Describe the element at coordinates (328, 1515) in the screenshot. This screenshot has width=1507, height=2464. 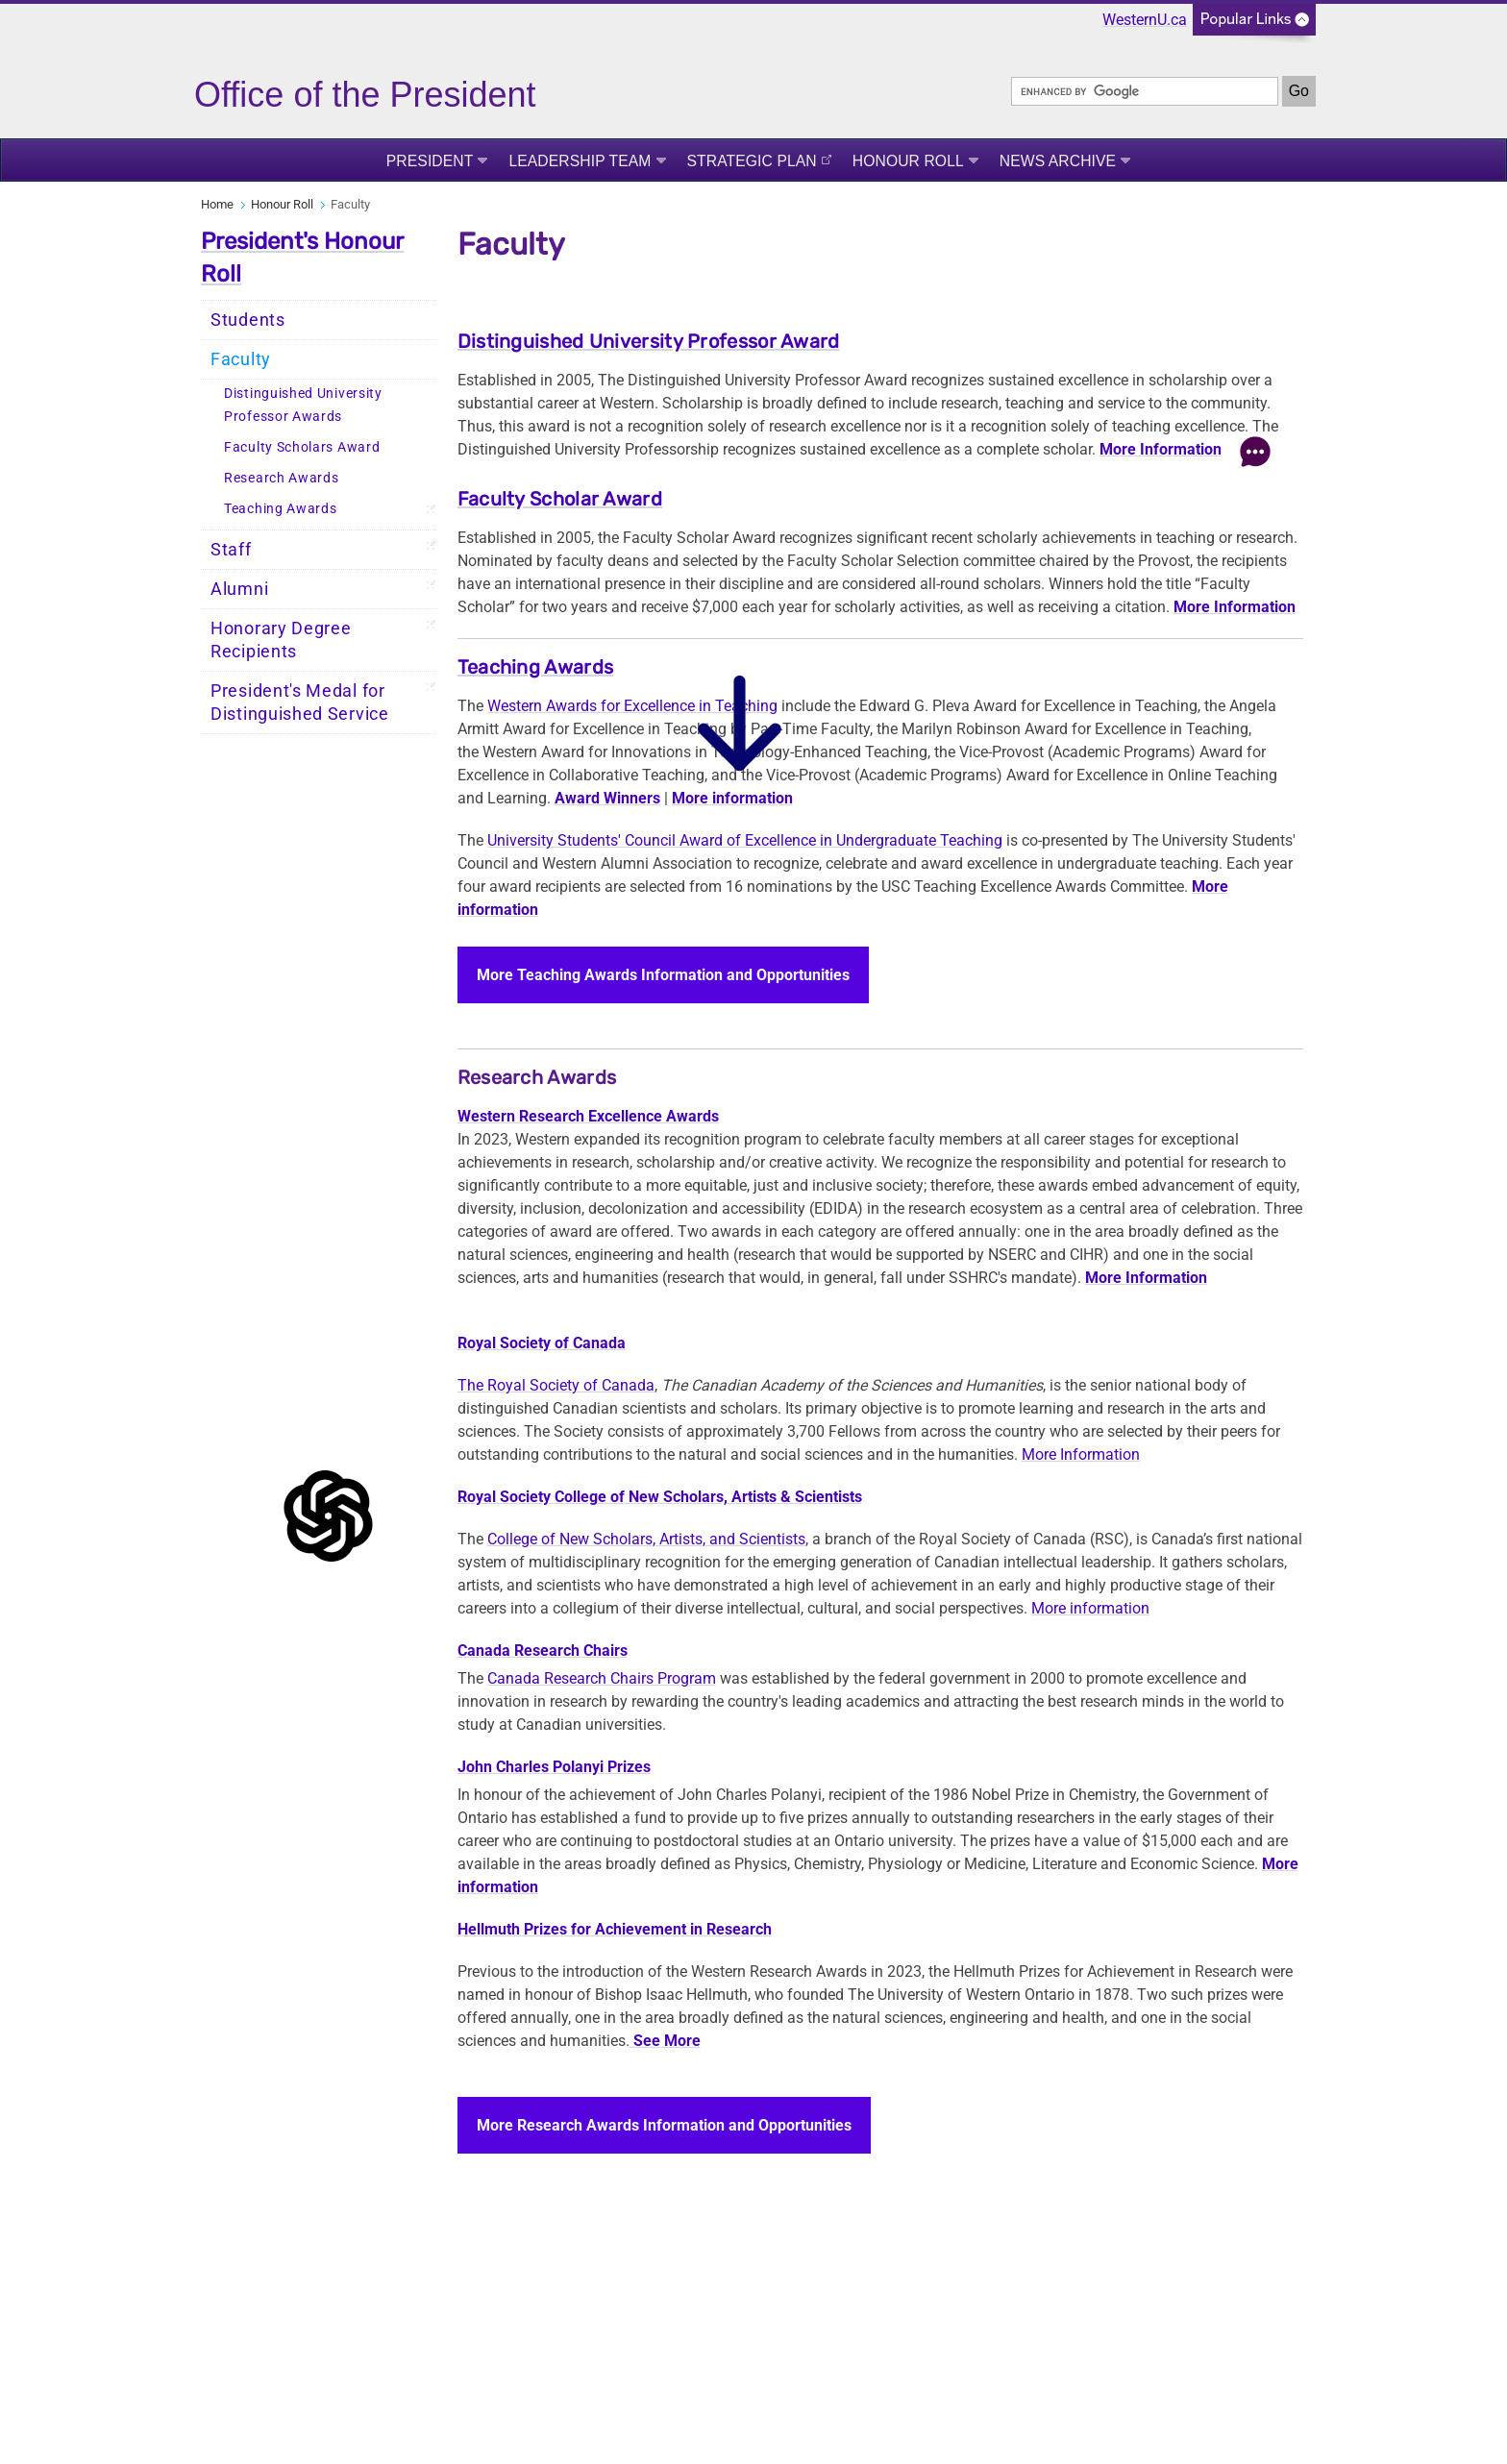
I see `access OpenAI services or ChatGPT` at that location.